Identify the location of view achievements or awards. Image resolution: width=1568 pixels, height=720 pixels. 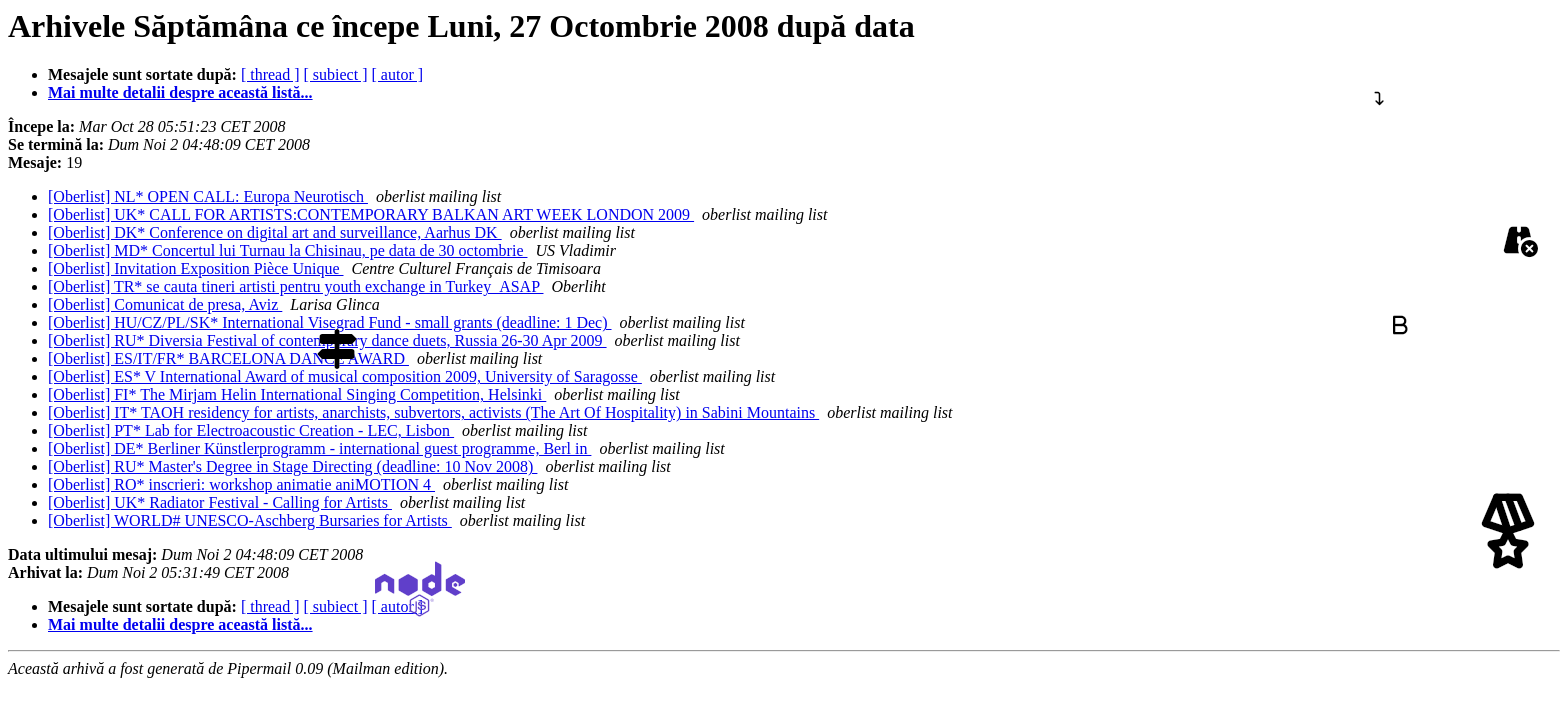
(1508, 531).